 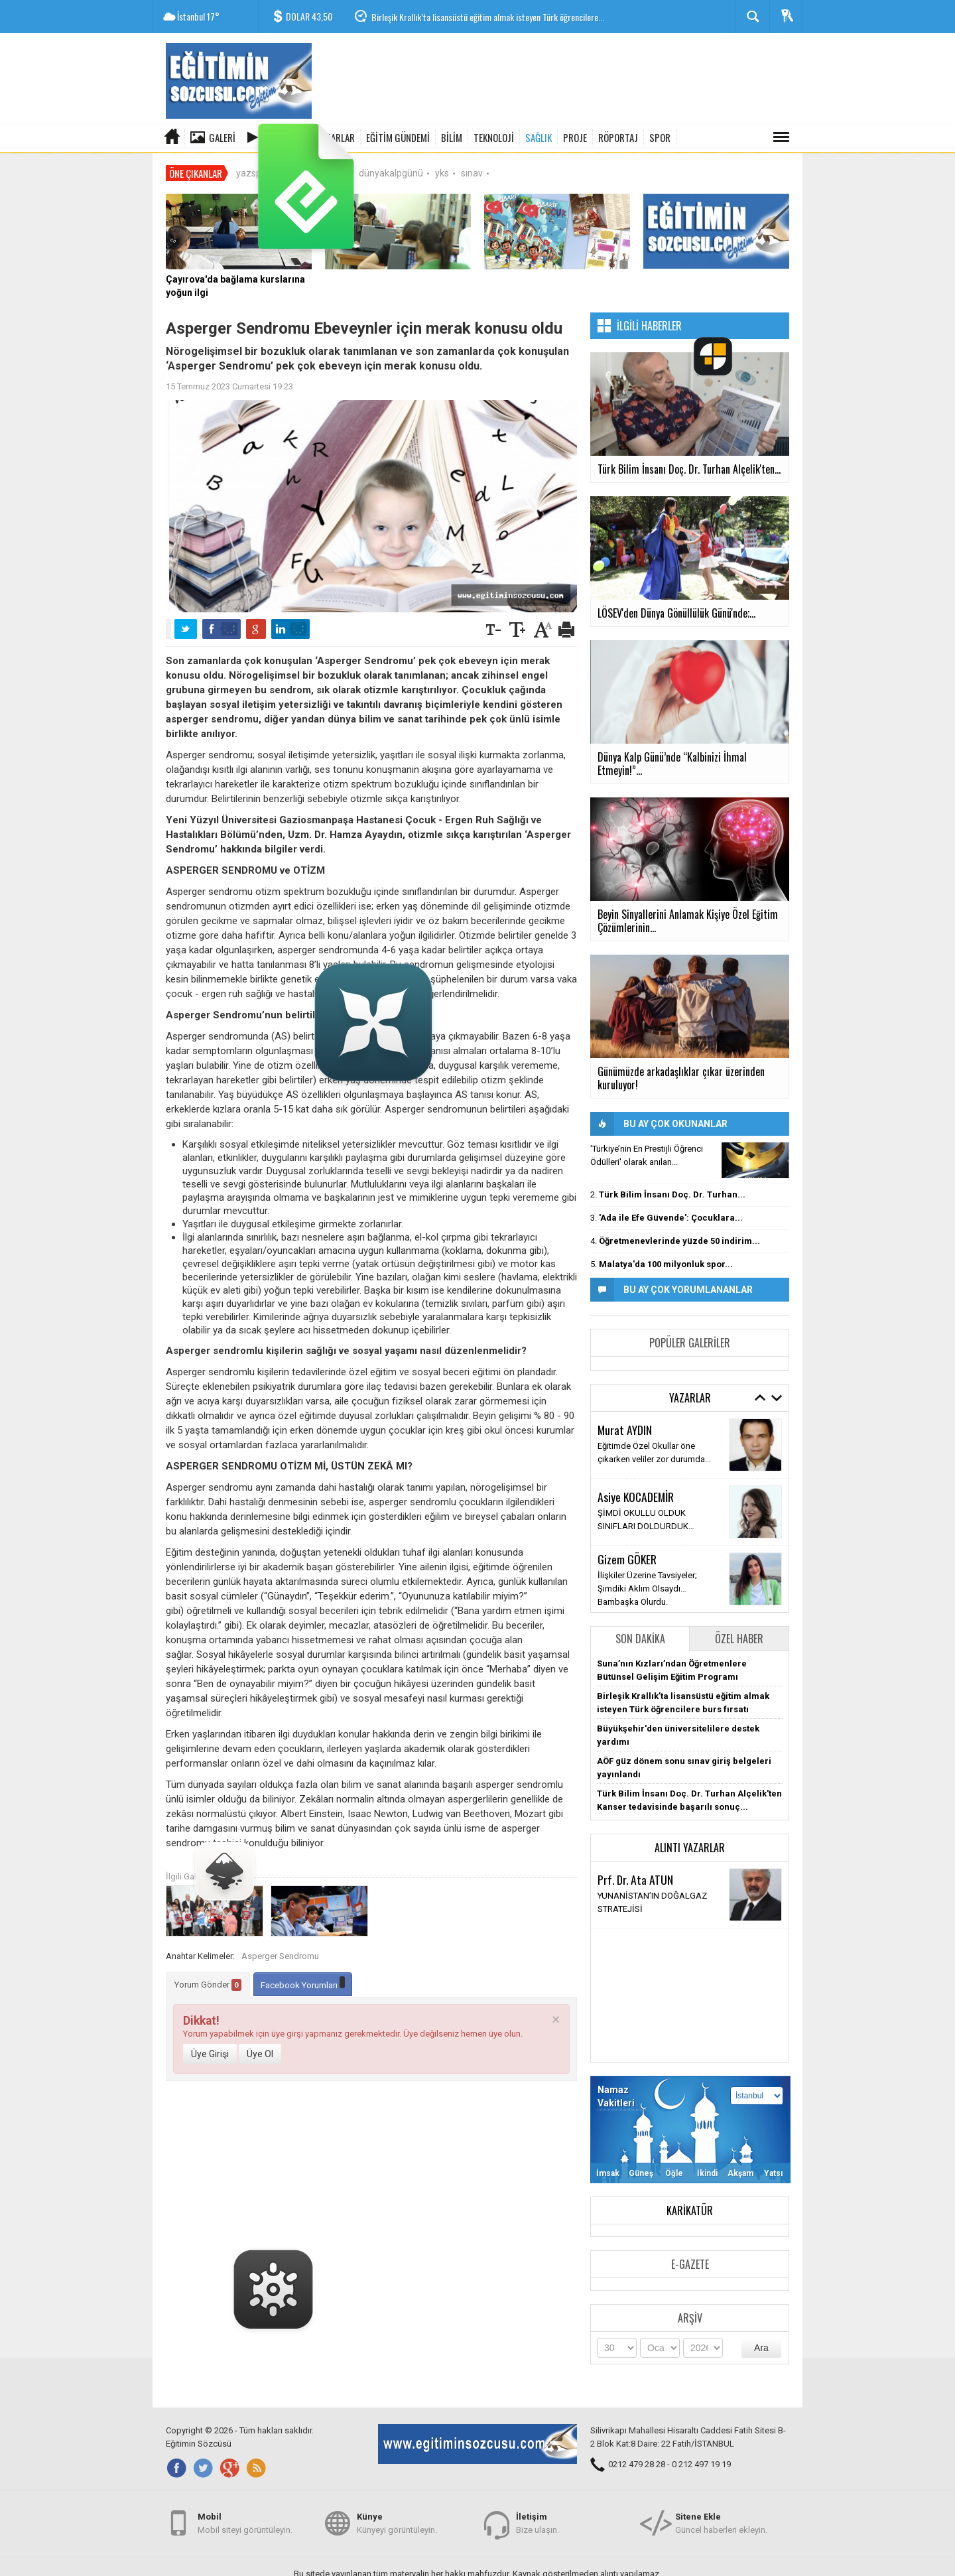 I want to click on open Ex Falso audio tag editor, so click(x=373, y=1022).